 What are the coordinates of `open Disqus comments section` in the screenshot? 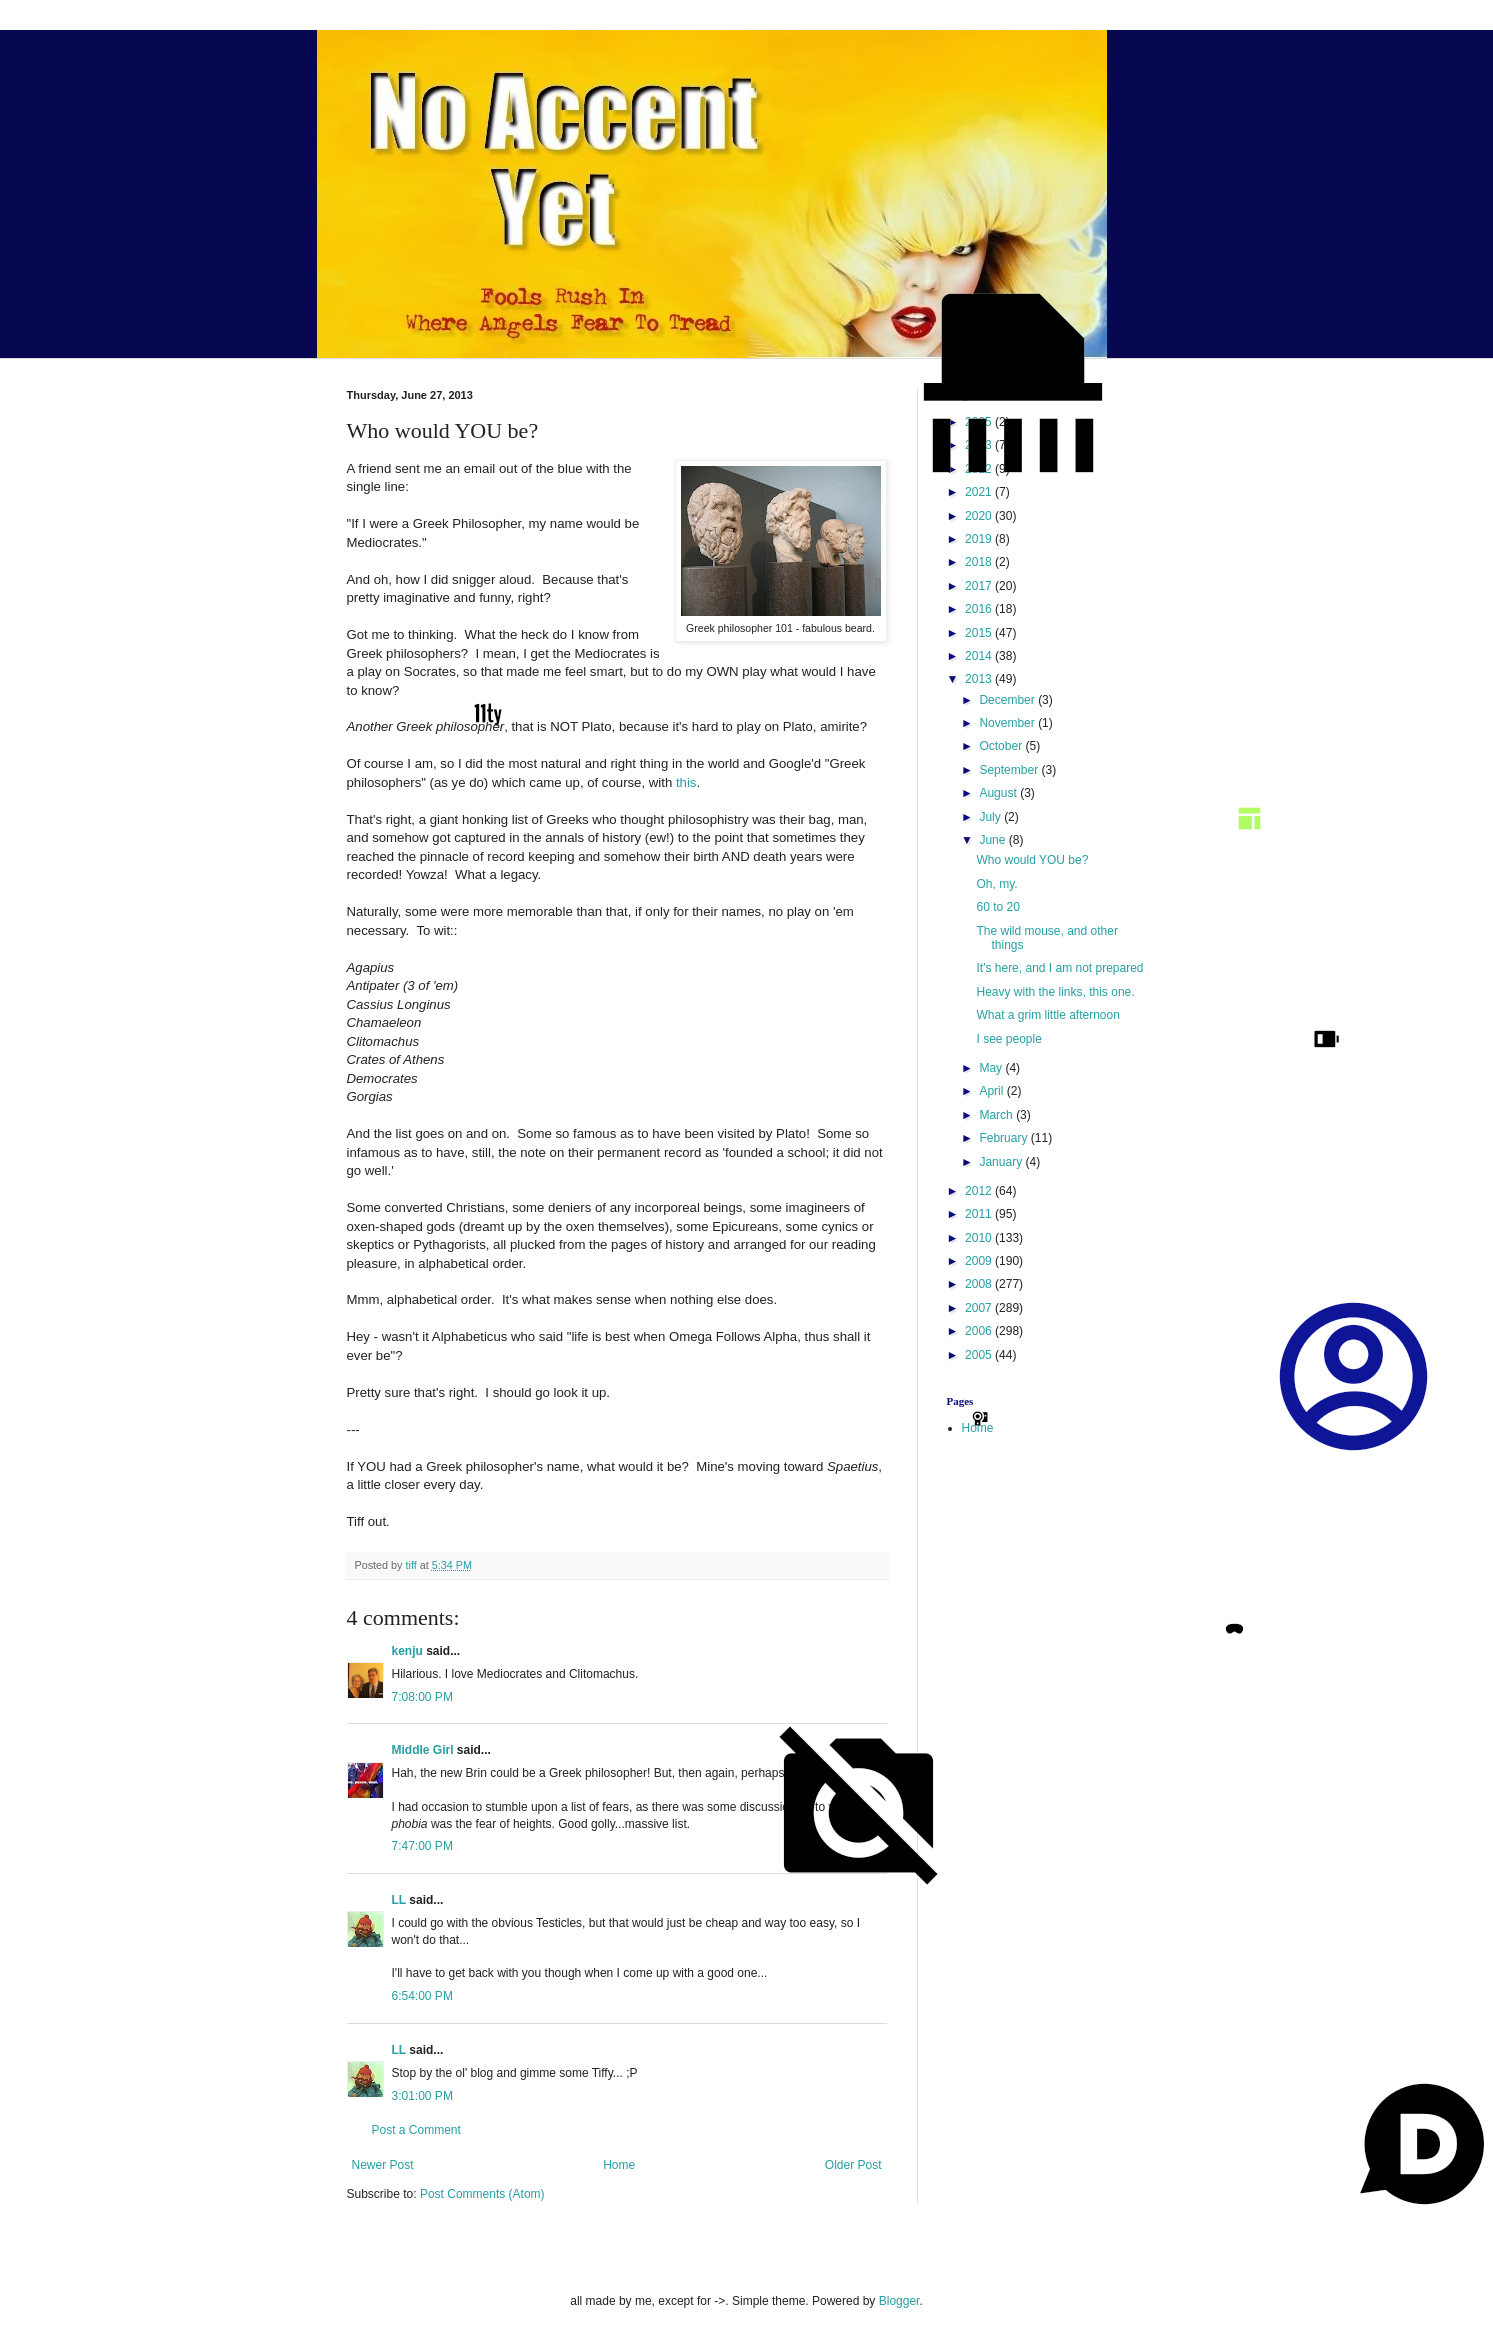 It's located at (1422, 2144).